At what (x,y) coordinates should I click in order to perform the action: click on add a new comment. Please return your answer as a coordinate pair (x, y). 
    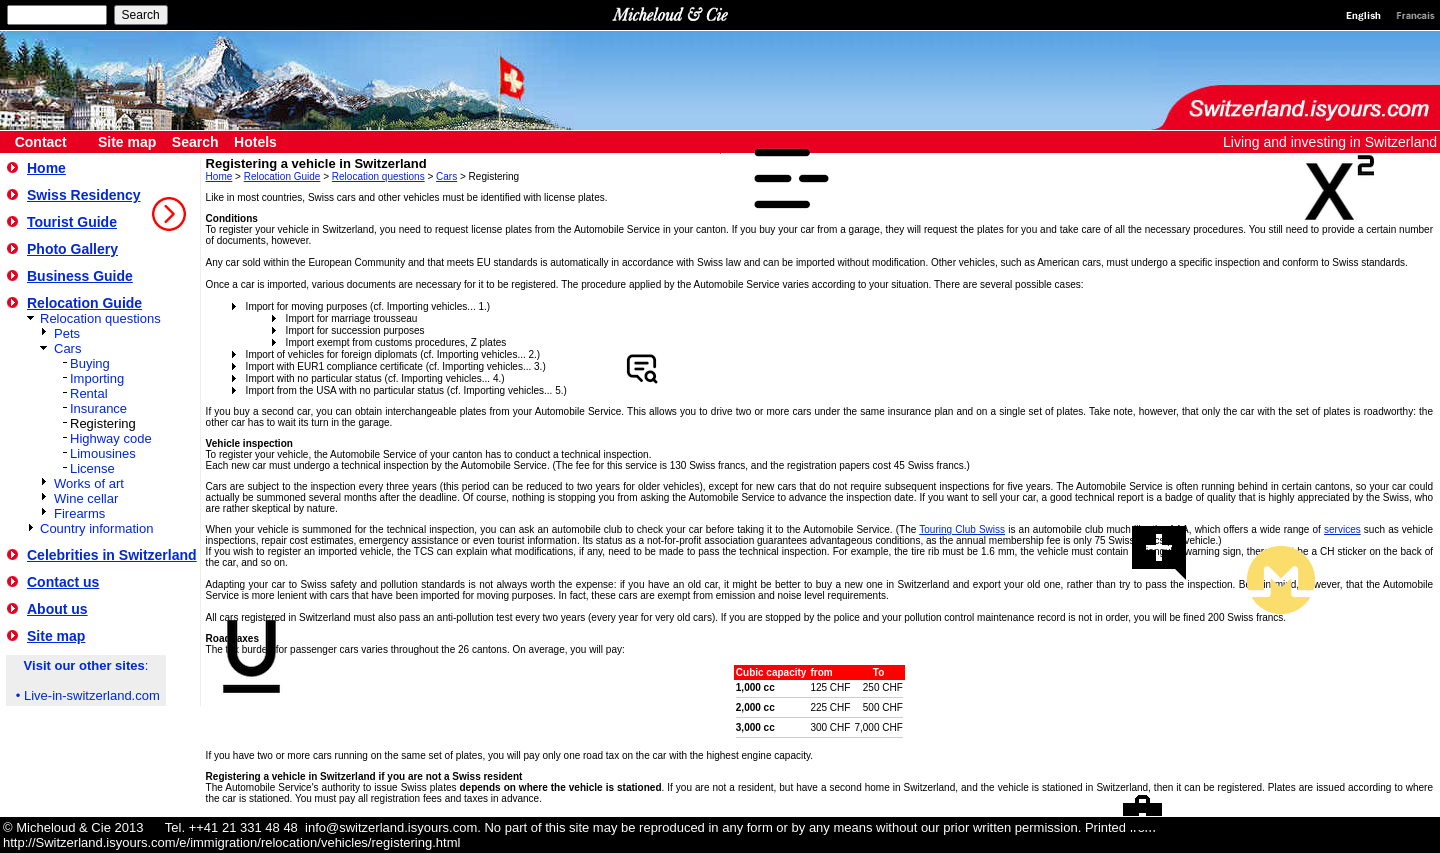
    Looking at the image, I should click on (1159, 553).